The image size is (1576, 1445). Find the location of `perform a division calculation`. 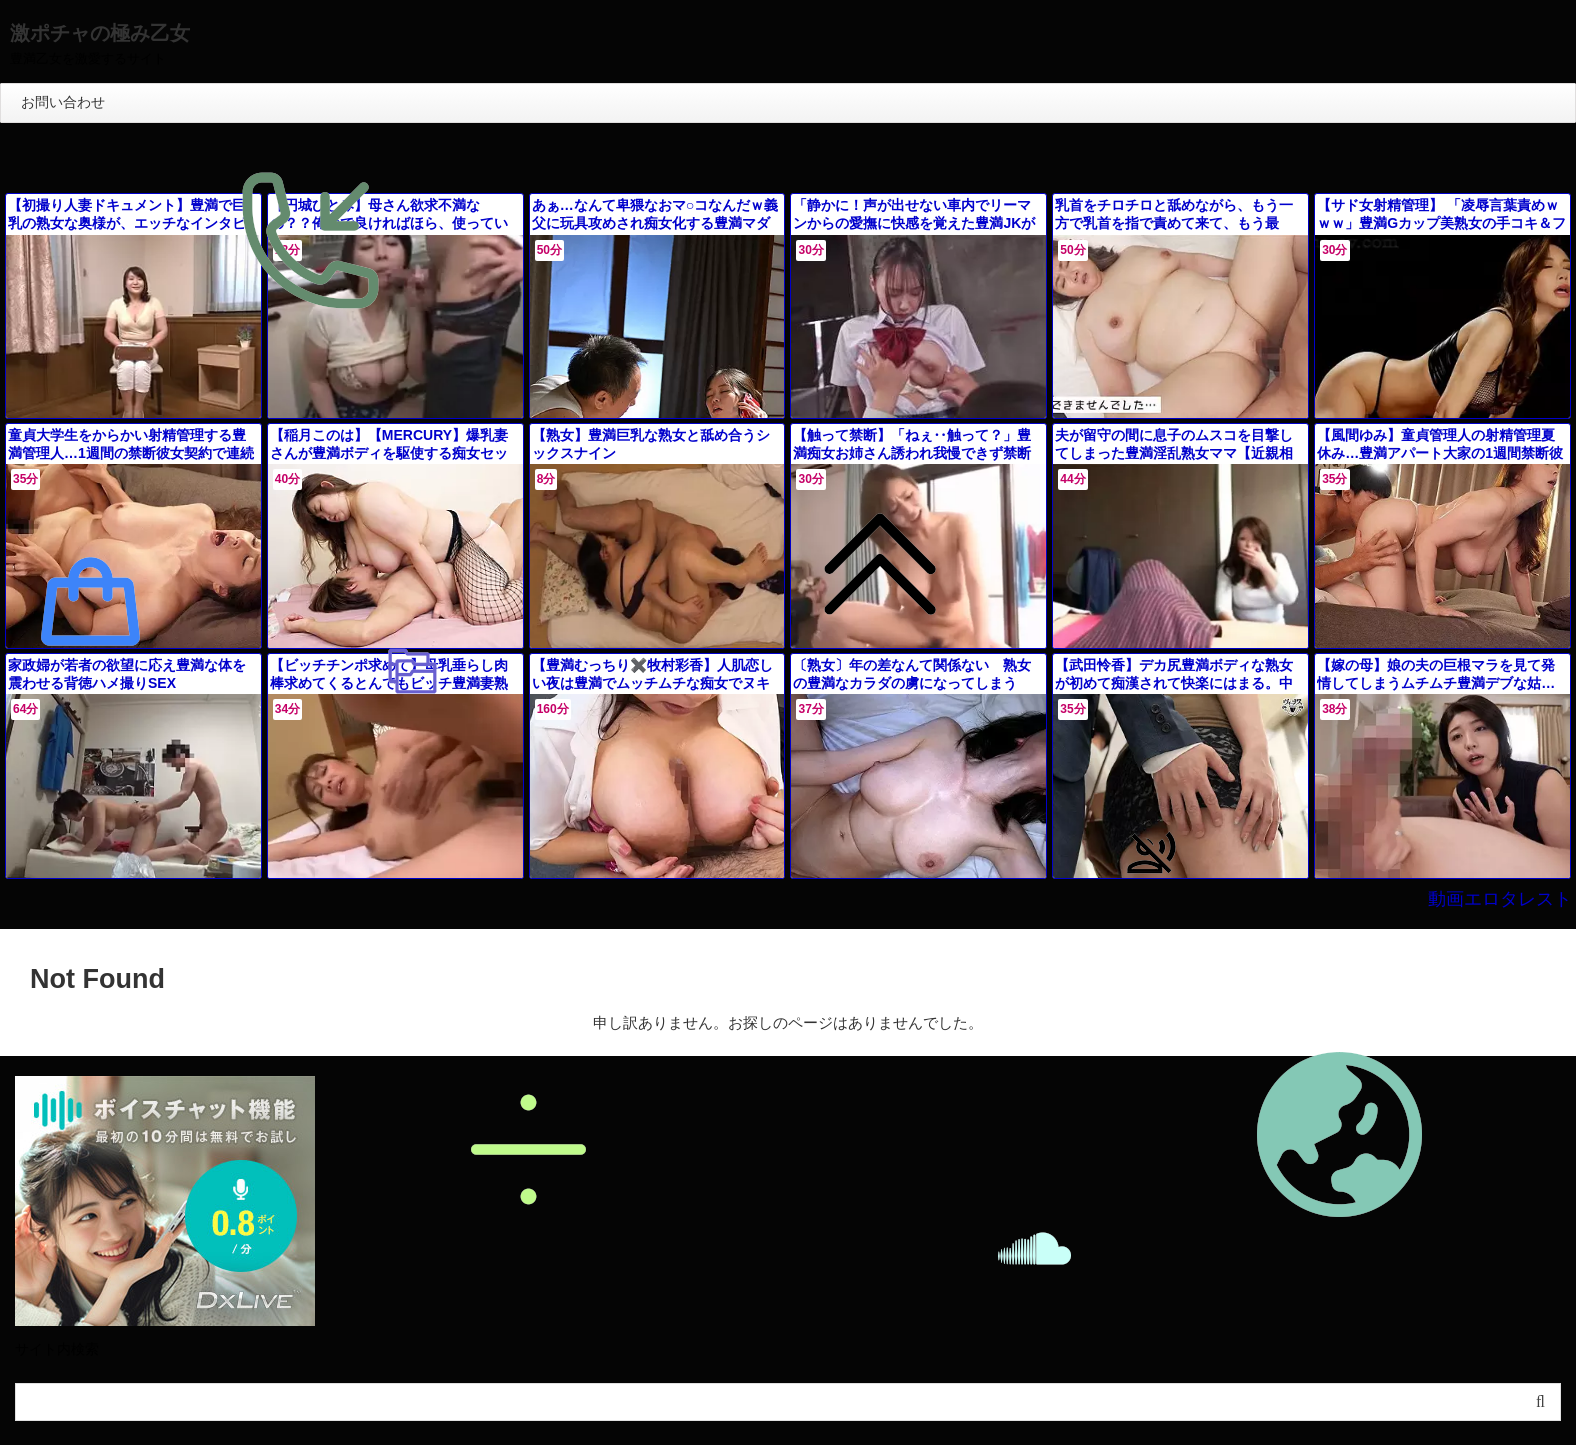

perform a division calculation is located at coordinates (528, 1149).